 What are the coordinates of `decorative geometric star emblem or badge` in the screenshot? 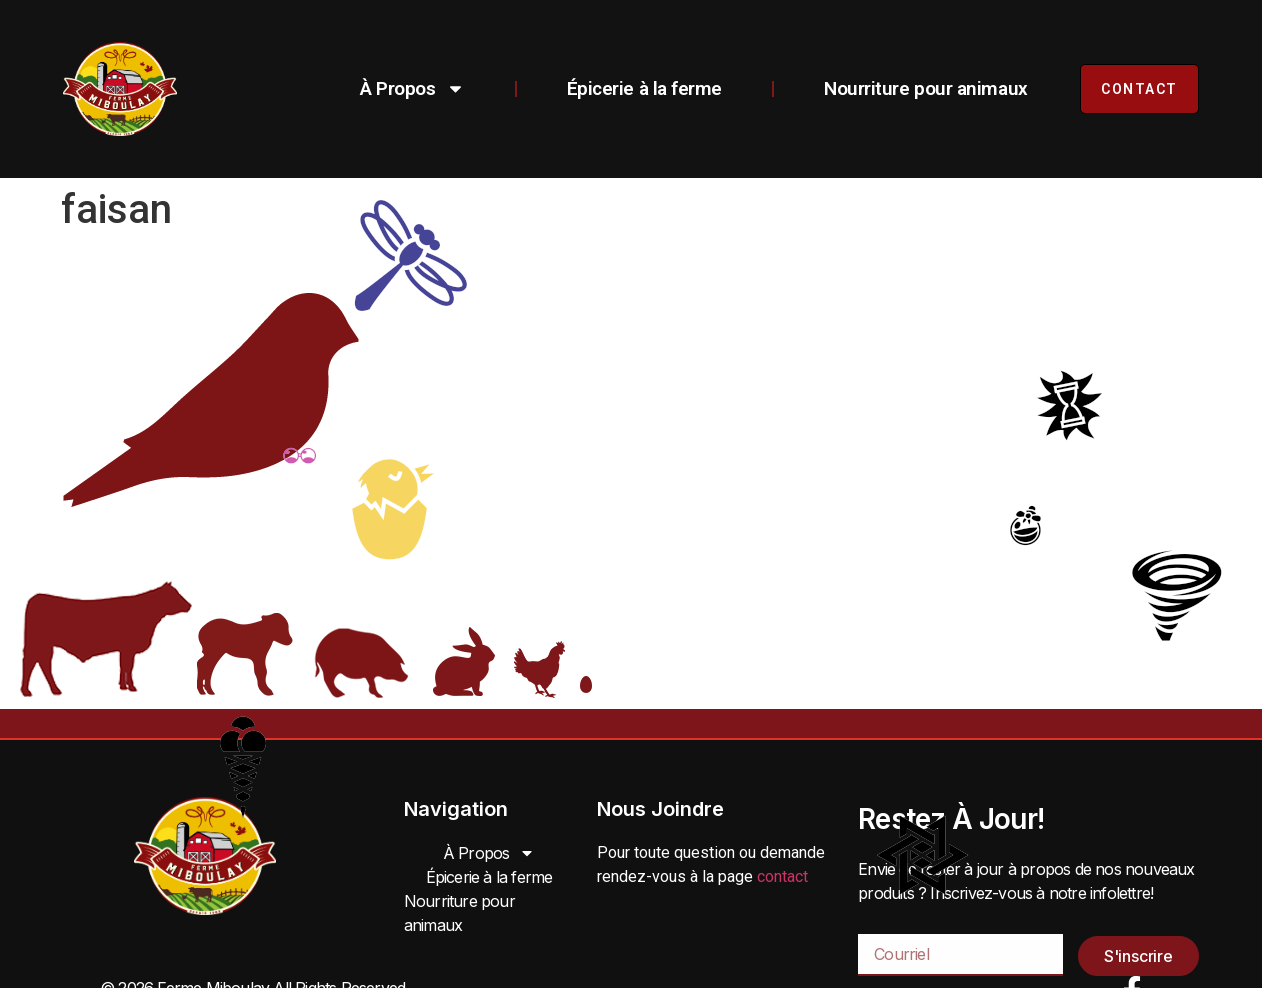 It's located at (922, 855).